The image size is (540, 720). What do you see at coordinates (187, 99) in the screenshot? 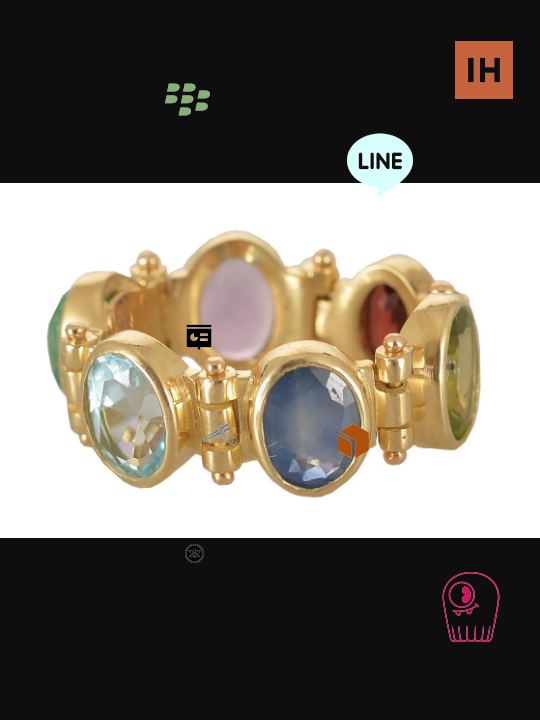
I see `blackberry brand or company logo` at bounding box center [187, 99].